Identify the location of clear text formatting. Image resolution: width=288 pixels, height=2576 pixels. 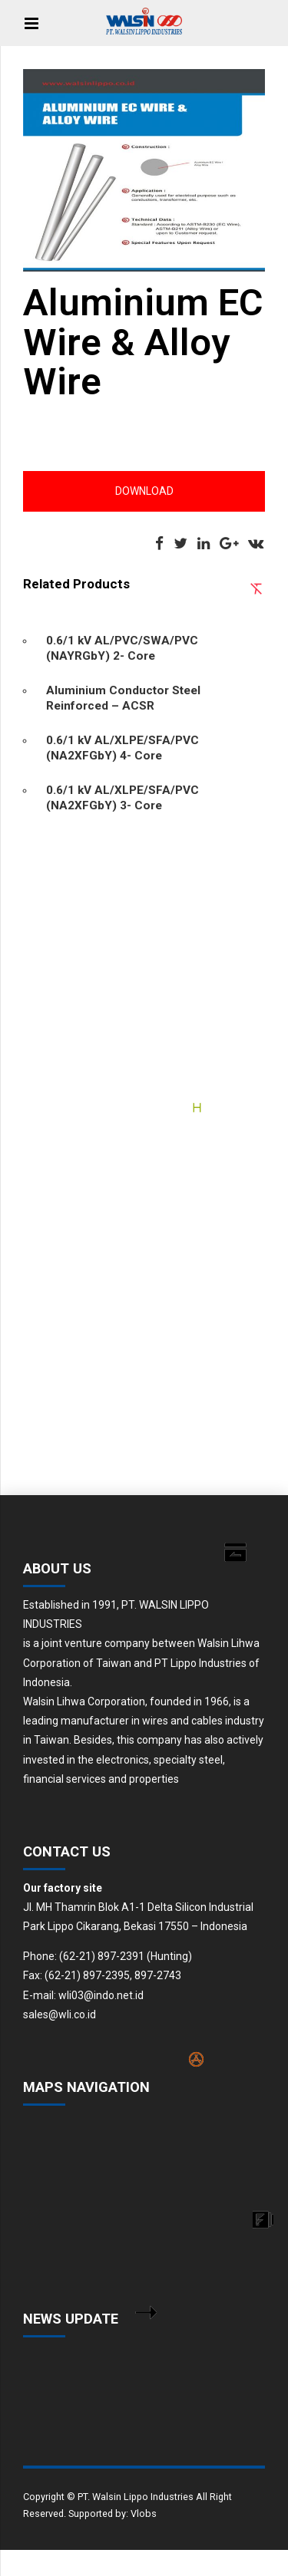
(256, 588).